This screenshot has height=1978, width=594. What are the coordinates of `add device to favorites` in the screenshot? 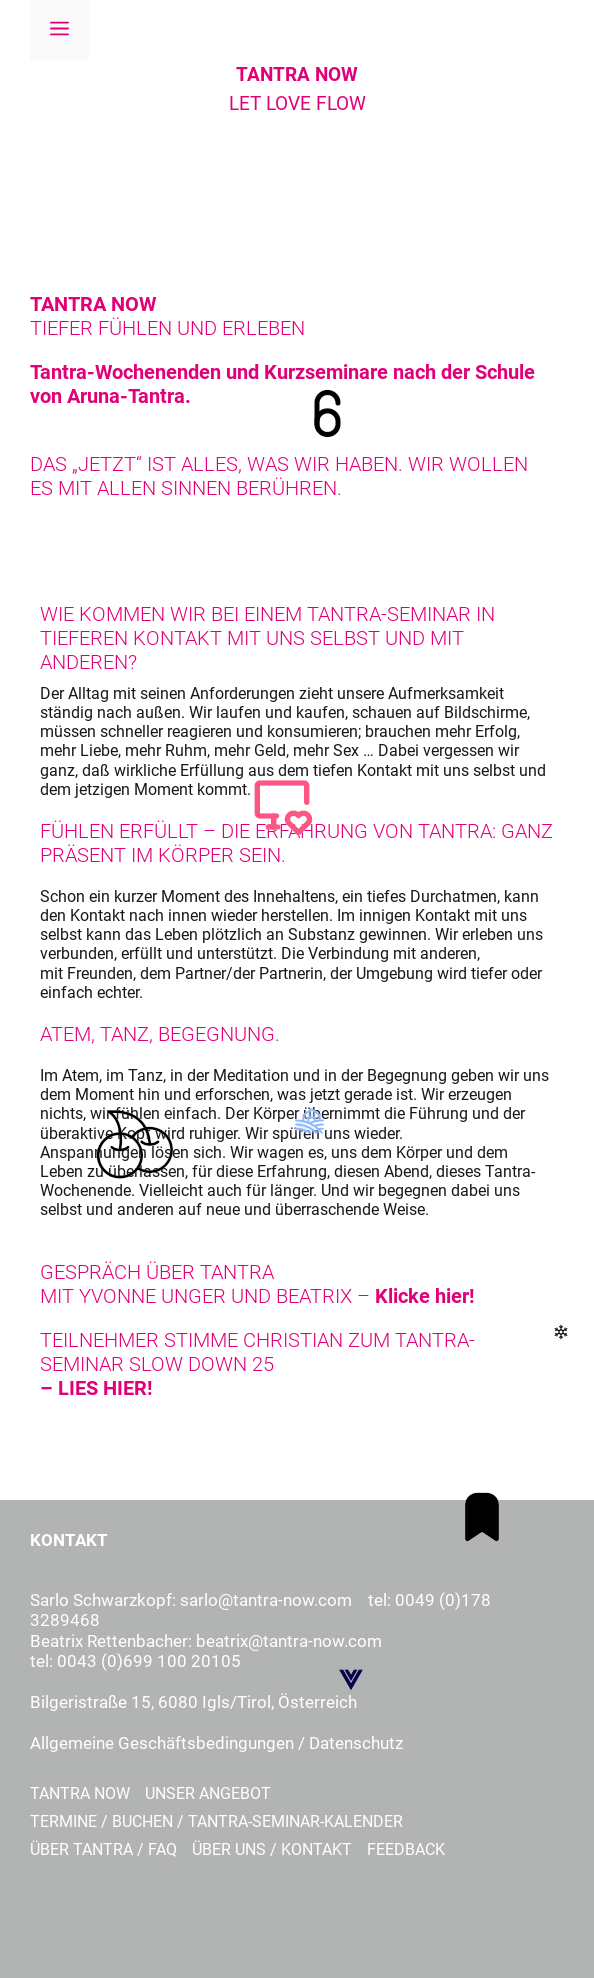 It's located at (282, 805).